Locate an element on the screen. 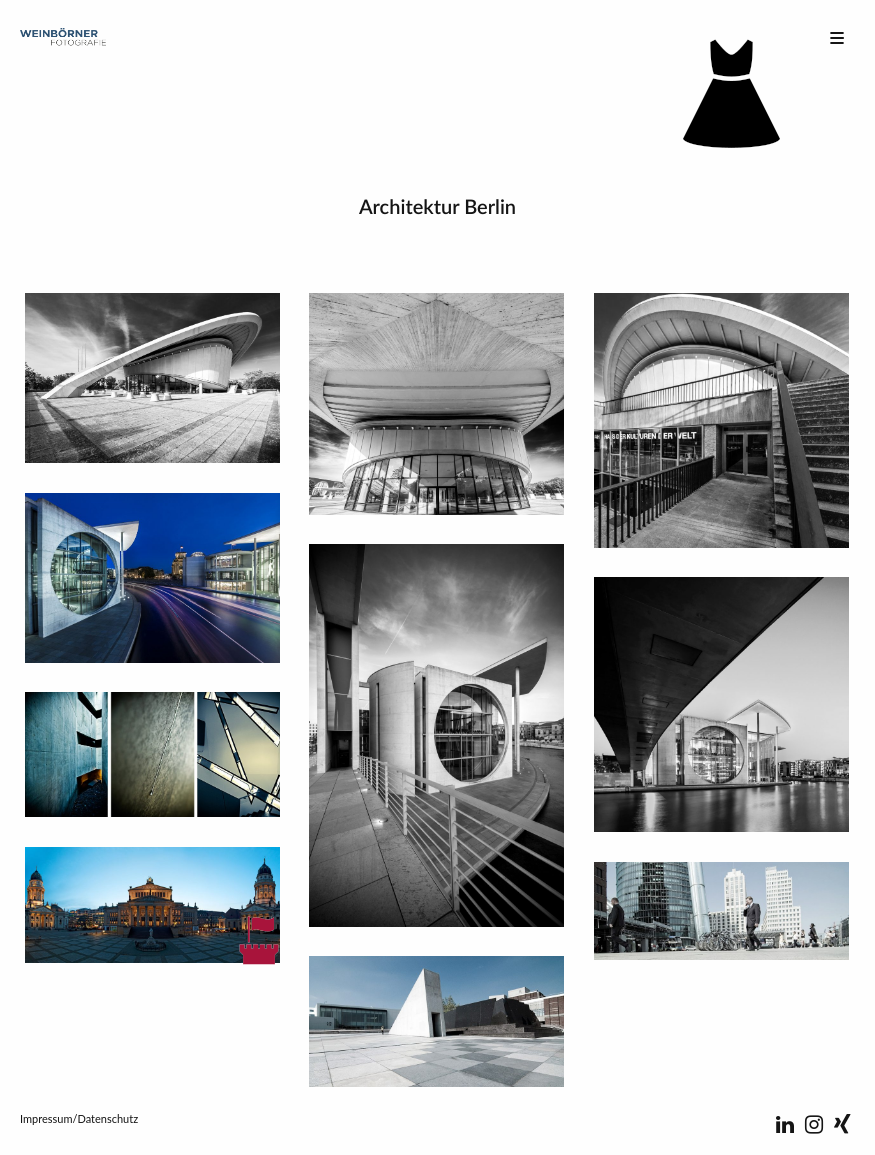 The height and width of the screenshot is (1155, 875). capture the flag or territory marker is located at coordinates (259, 940).